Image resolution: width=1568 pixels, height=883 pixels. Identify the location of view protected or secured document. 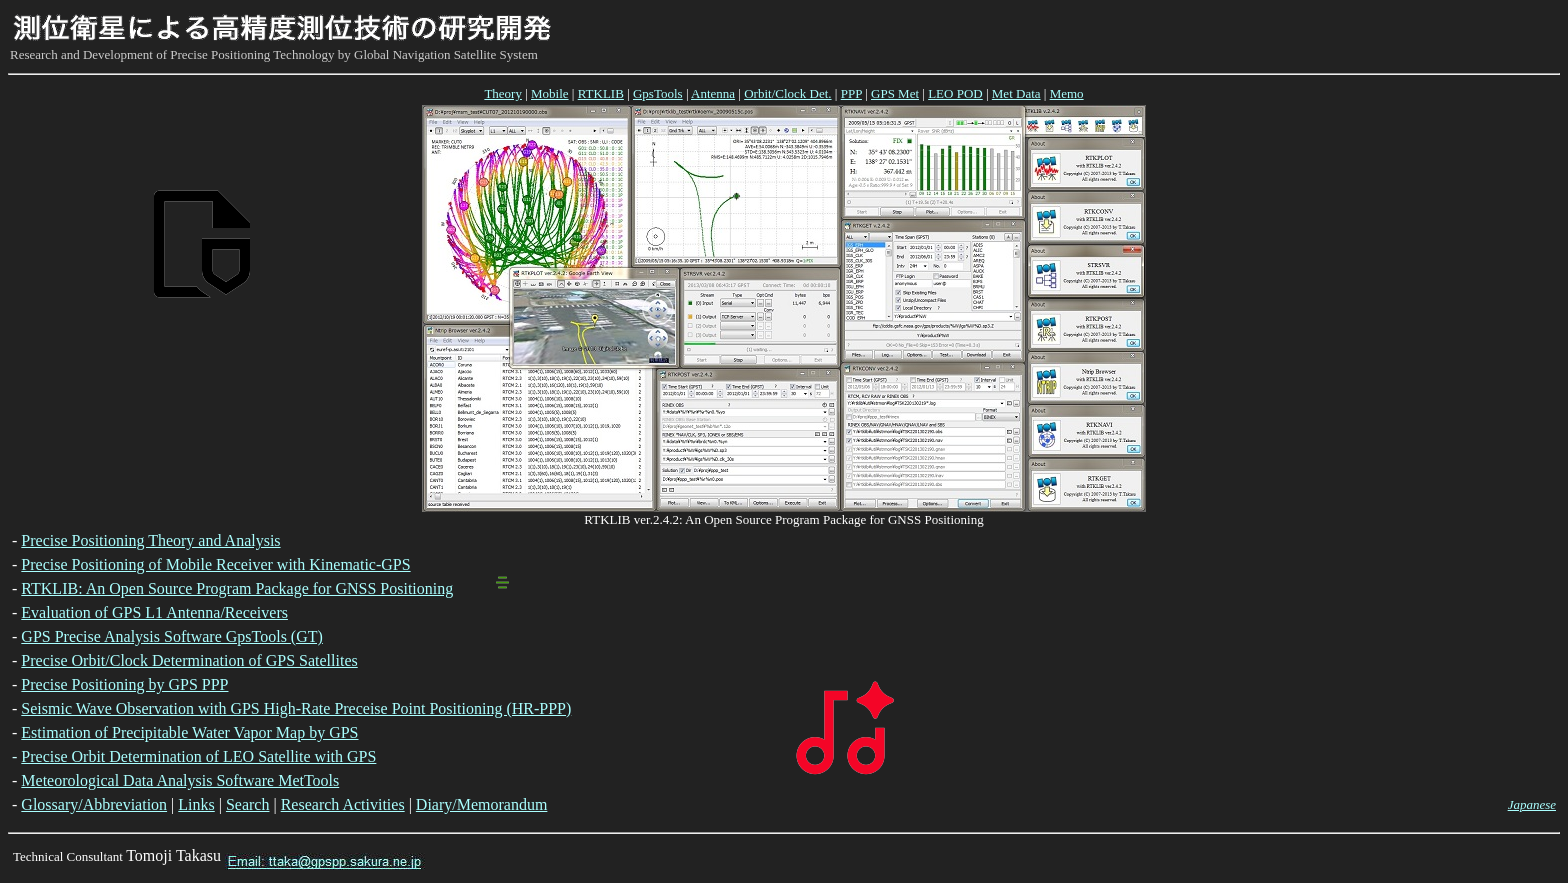
(202, 244).